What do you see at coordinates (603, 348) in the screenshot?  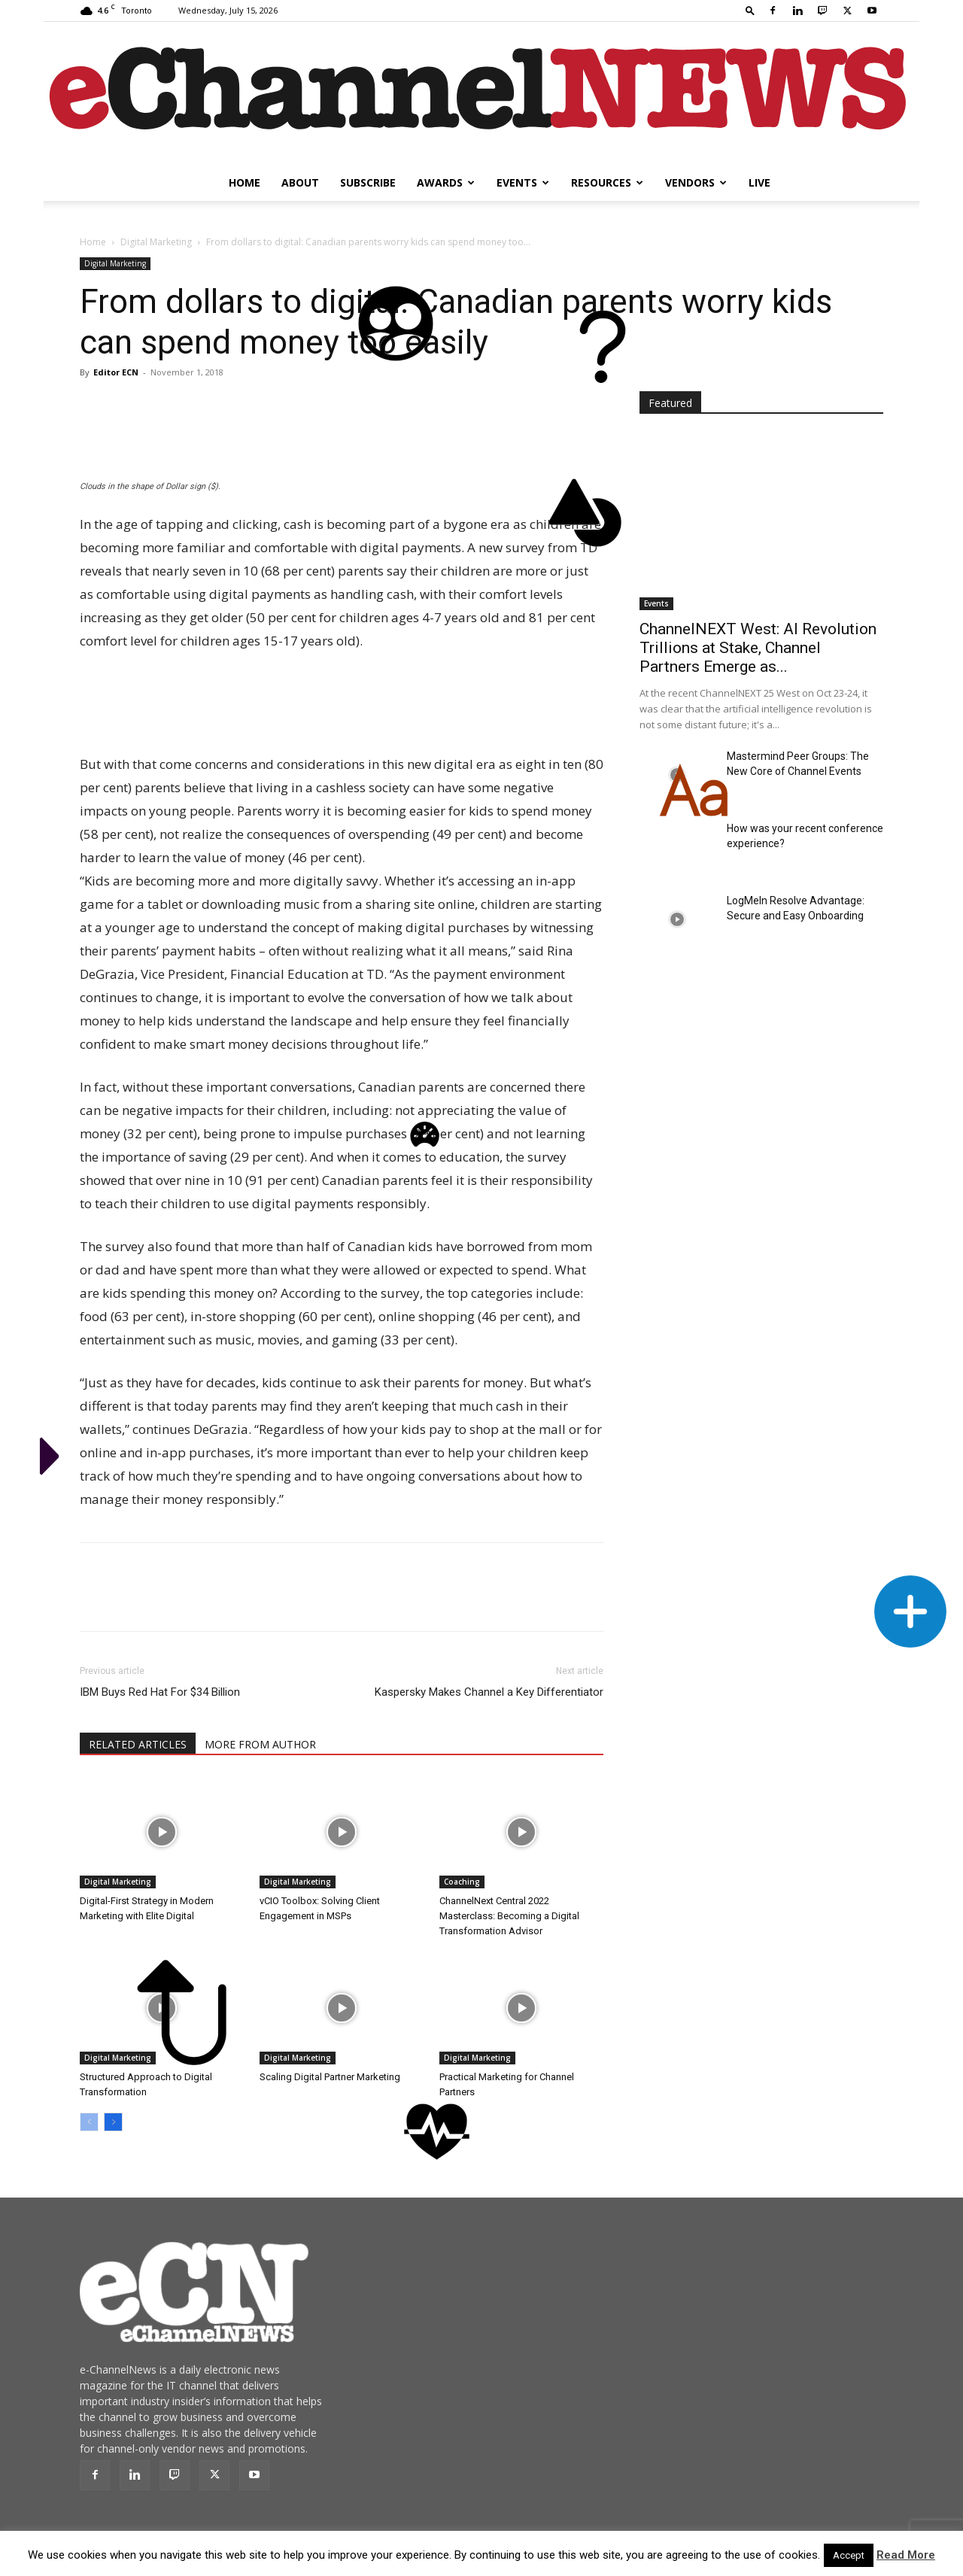 I see `access help or support resources` at bounding box center [603, 348].